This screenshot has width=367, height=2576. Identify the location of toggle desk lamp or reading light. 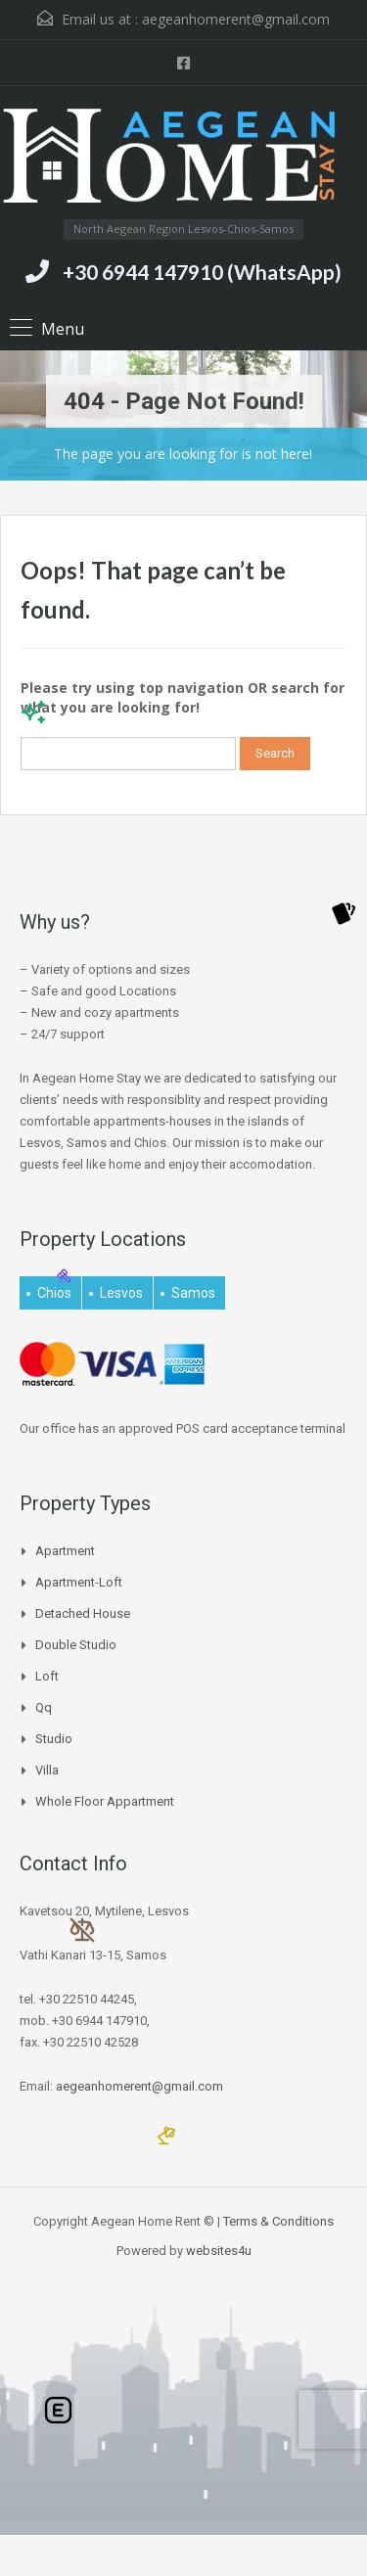
(166, 2136).